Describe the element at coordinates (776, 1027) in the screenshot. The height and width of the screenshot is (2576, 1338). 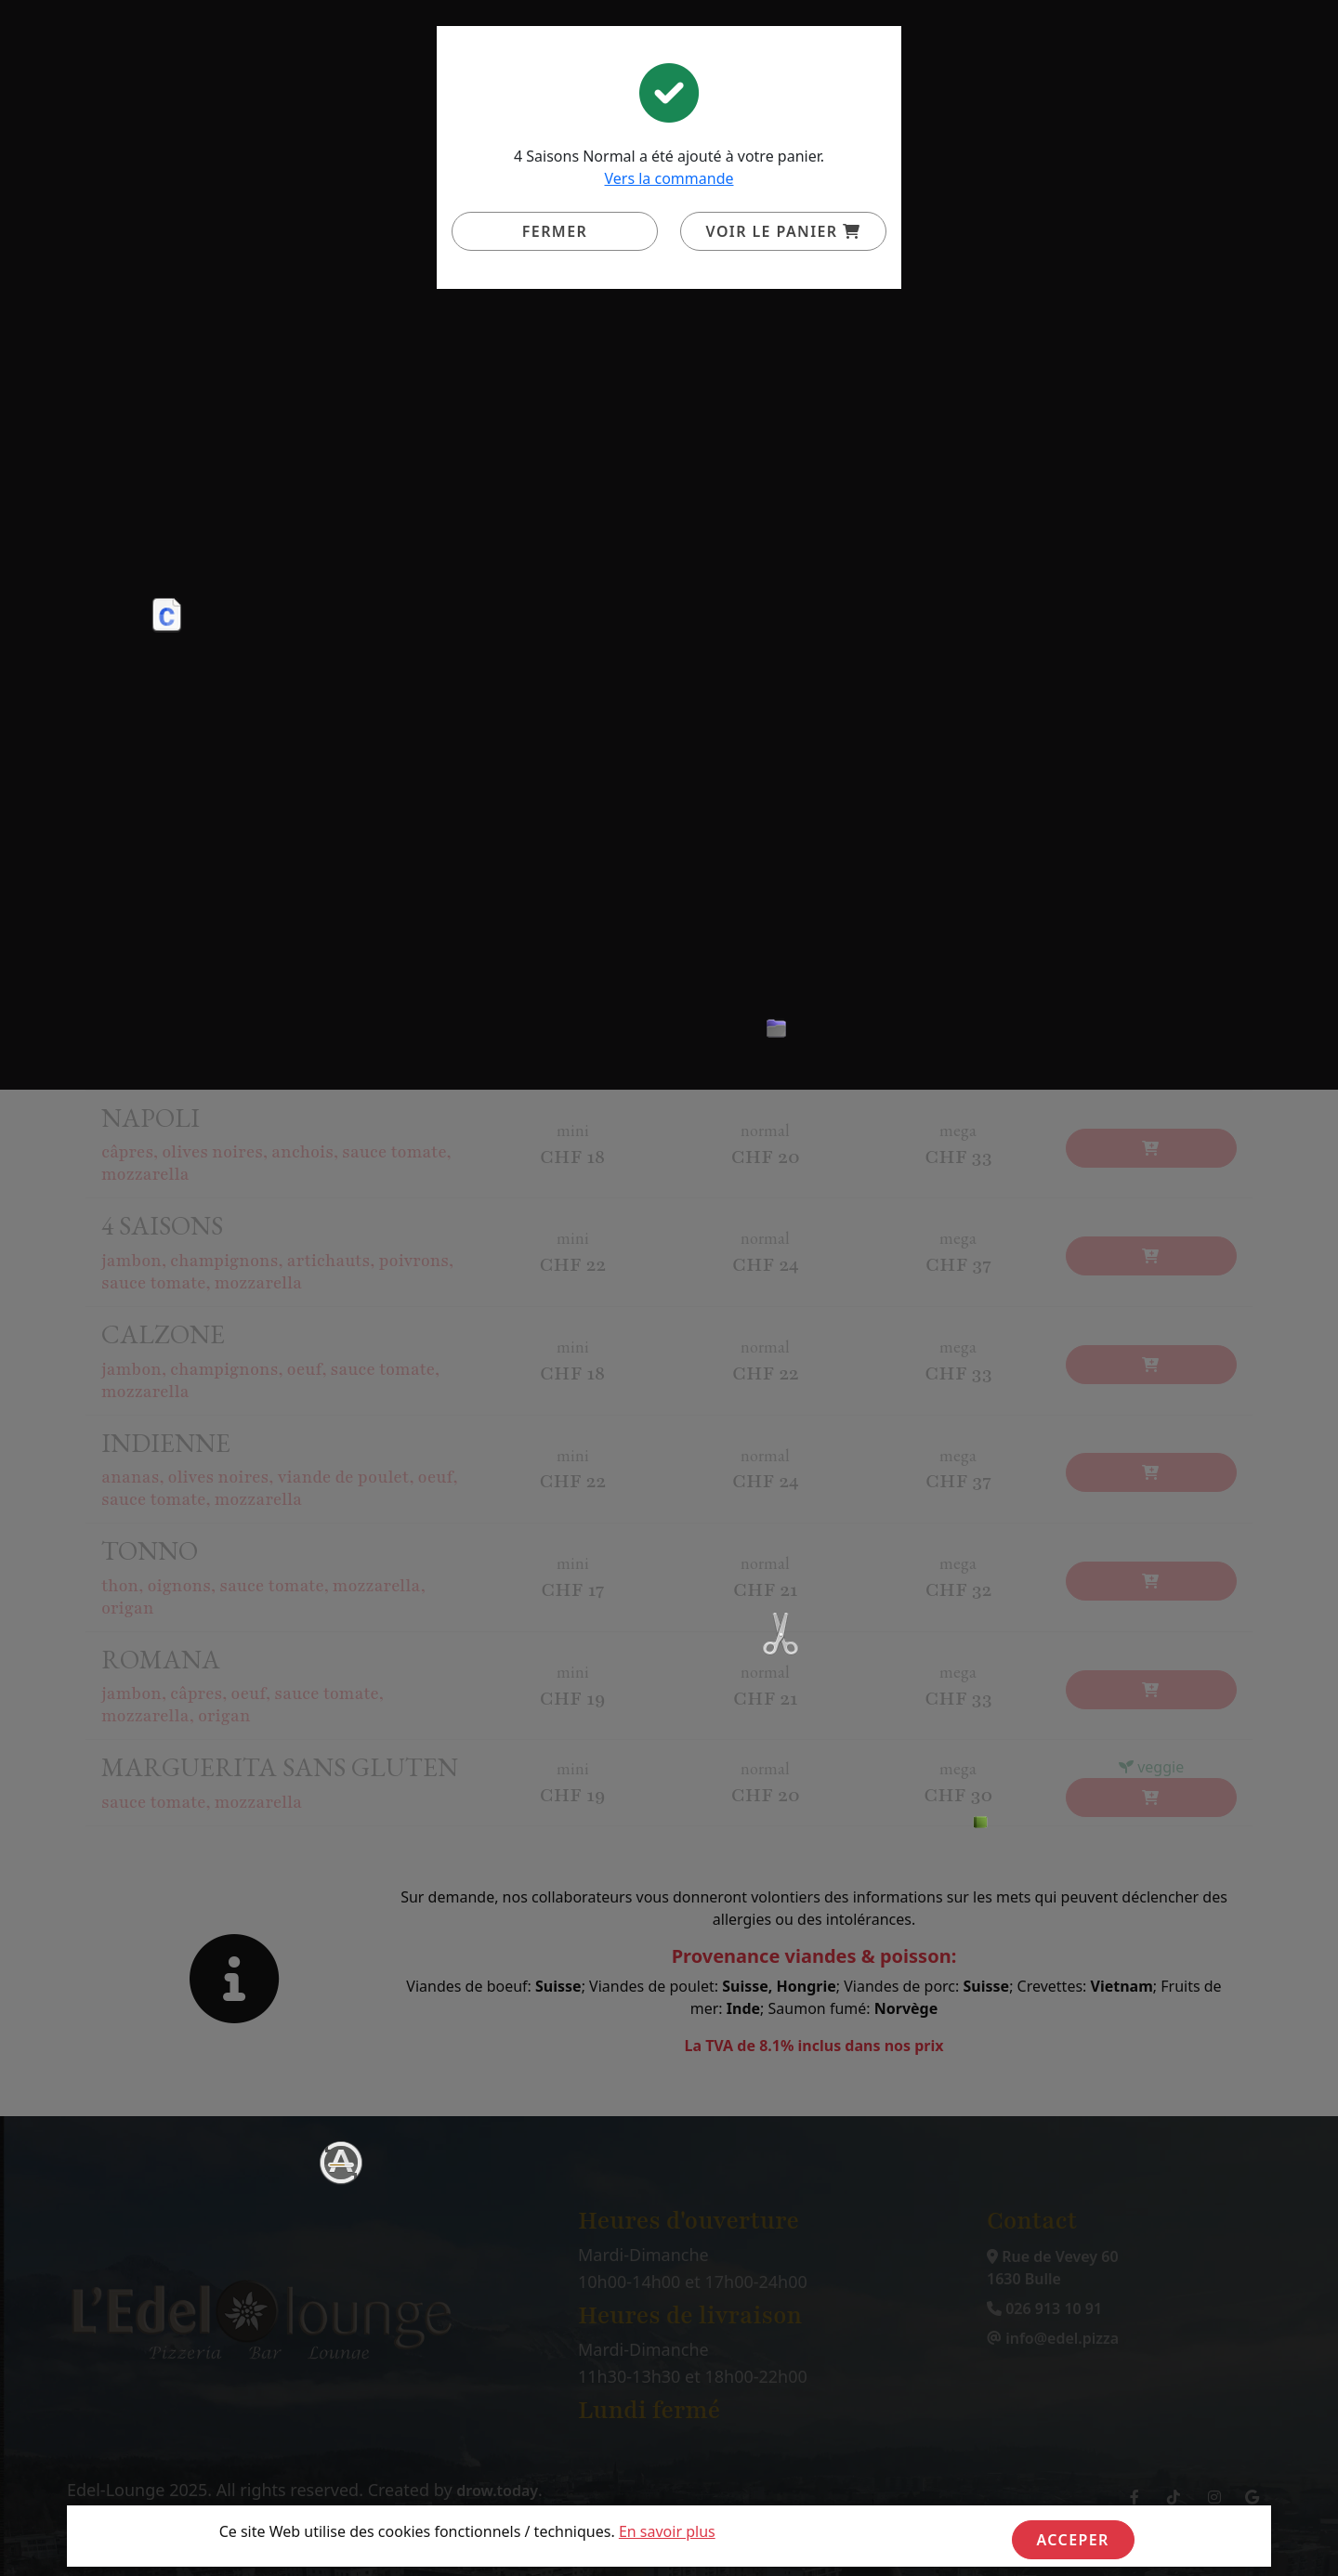
I see `drop files here to add to folder` at that location.